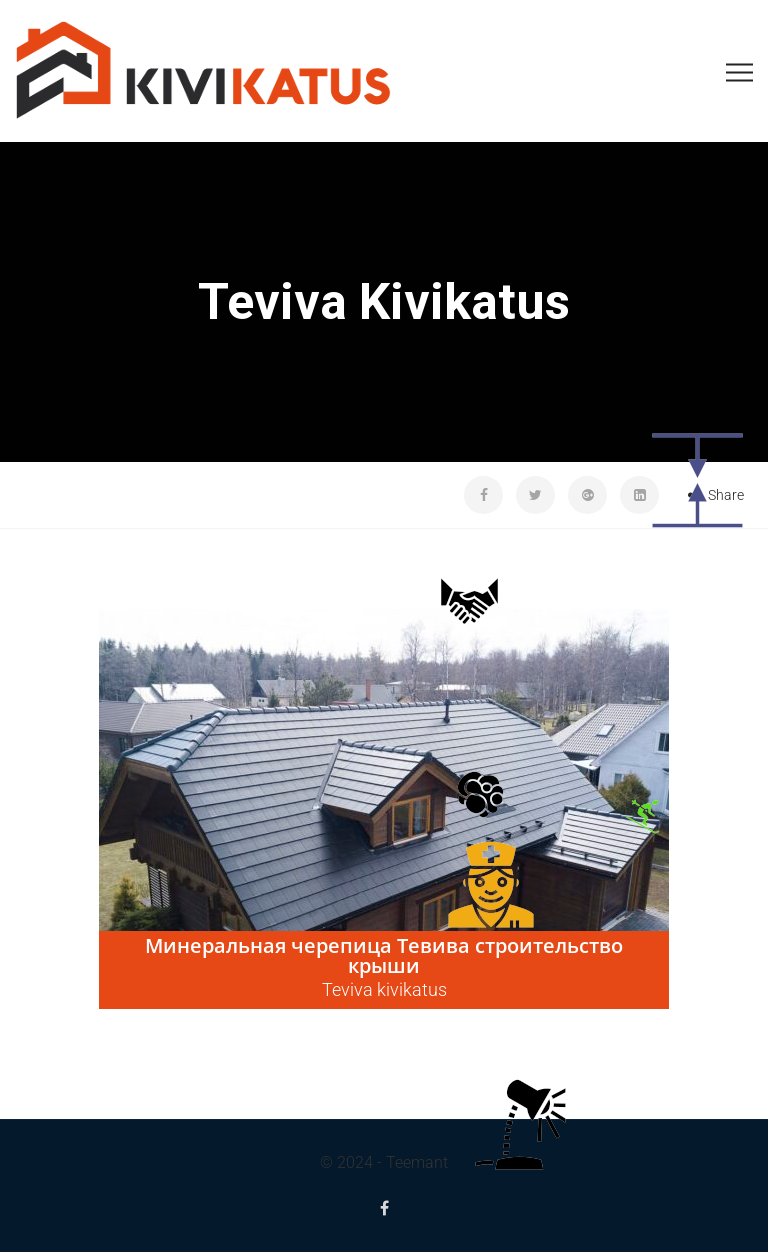  What do you see at coordinates (491, 885) in the screenshot?
I see `view male nurse profile or contact` at bounding box center [491, 885].